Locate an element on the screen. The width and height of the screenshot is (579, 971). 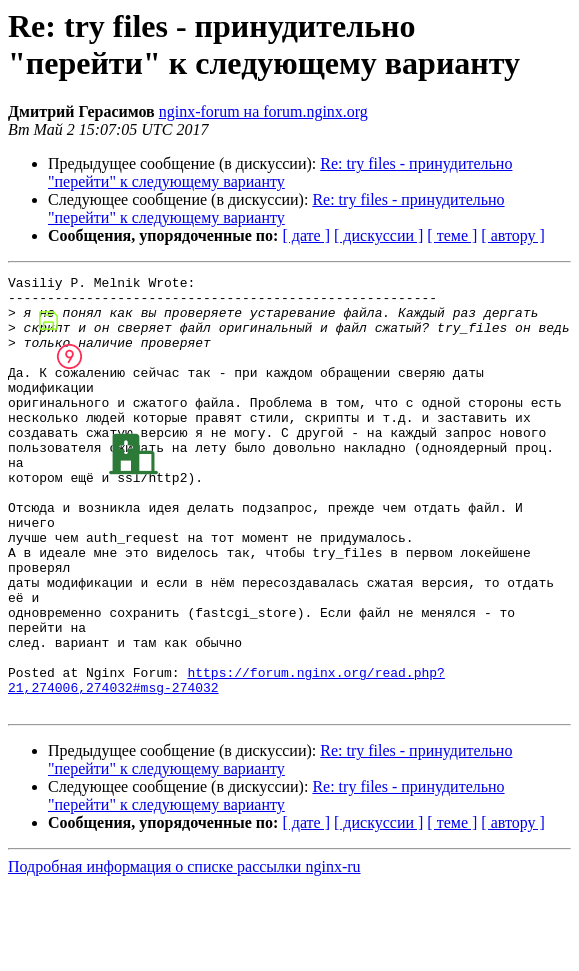
indicates item number nine in a list or sequence is located at coordinates (69, 356).